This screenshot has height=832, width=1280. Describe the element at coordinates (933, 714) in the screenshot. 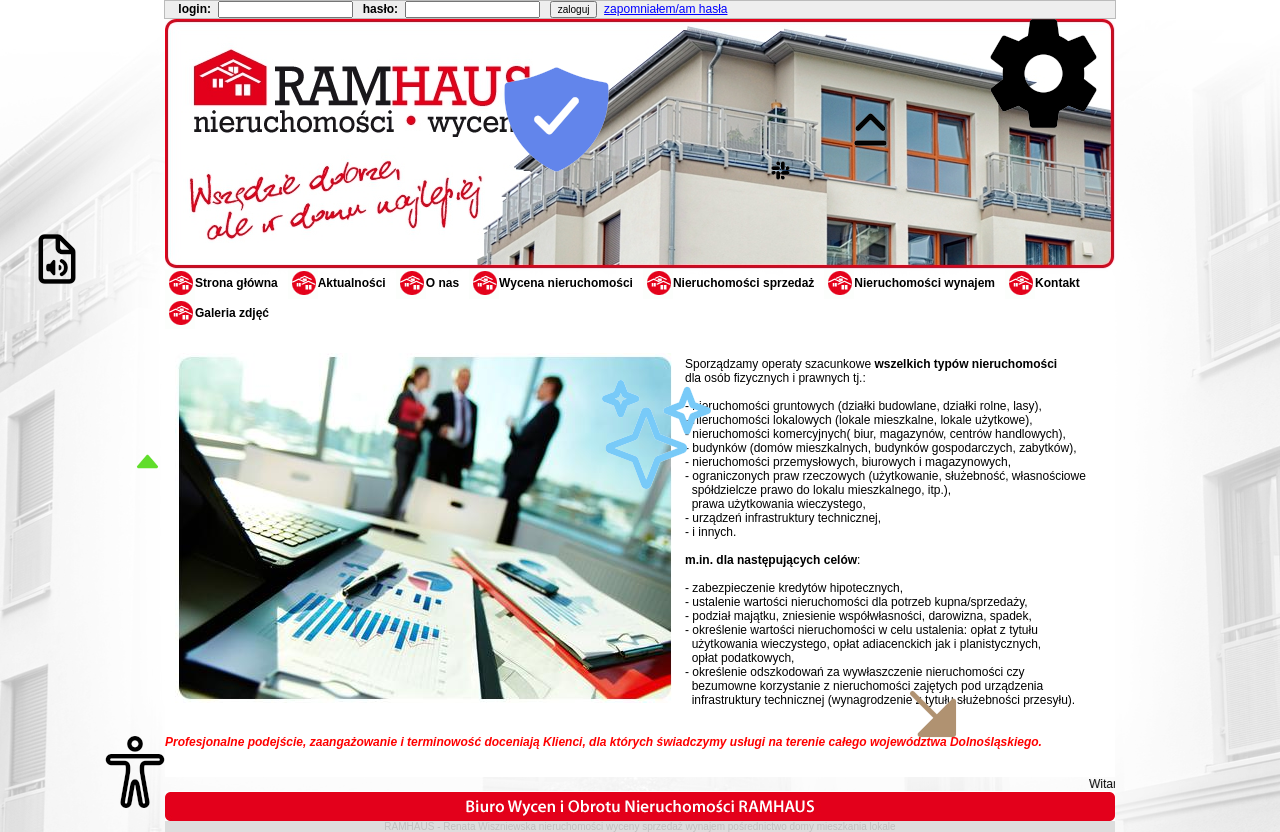

I see `navigate to the bottom-right corner` at that location.